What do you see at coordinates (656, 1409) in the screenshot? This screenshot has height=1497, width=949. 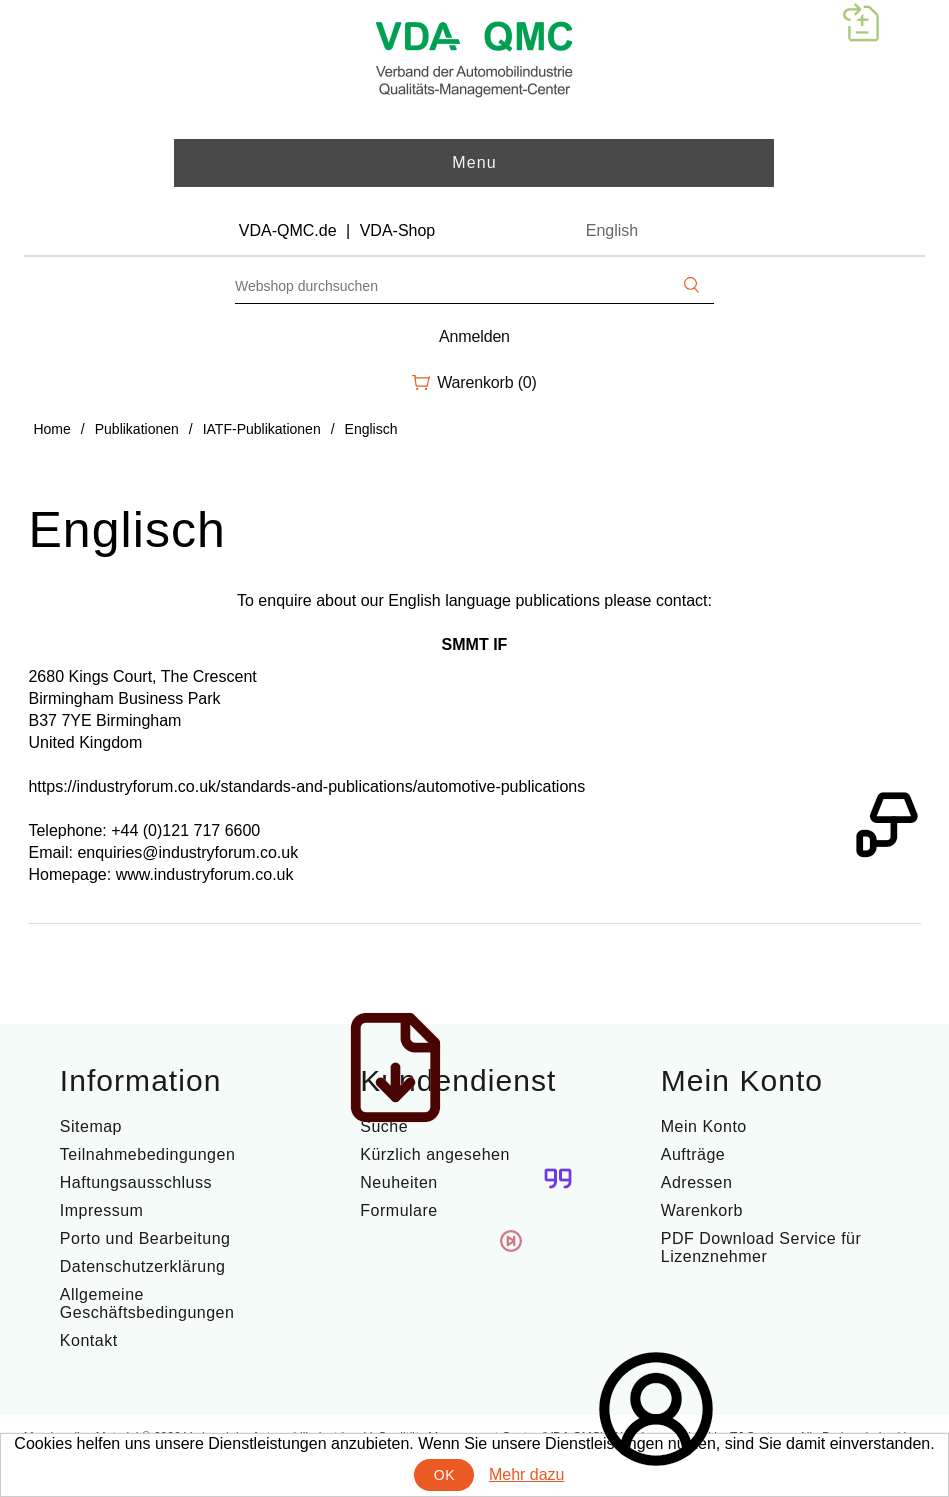 I see `view your profile` at bounding box center [656, 1409].